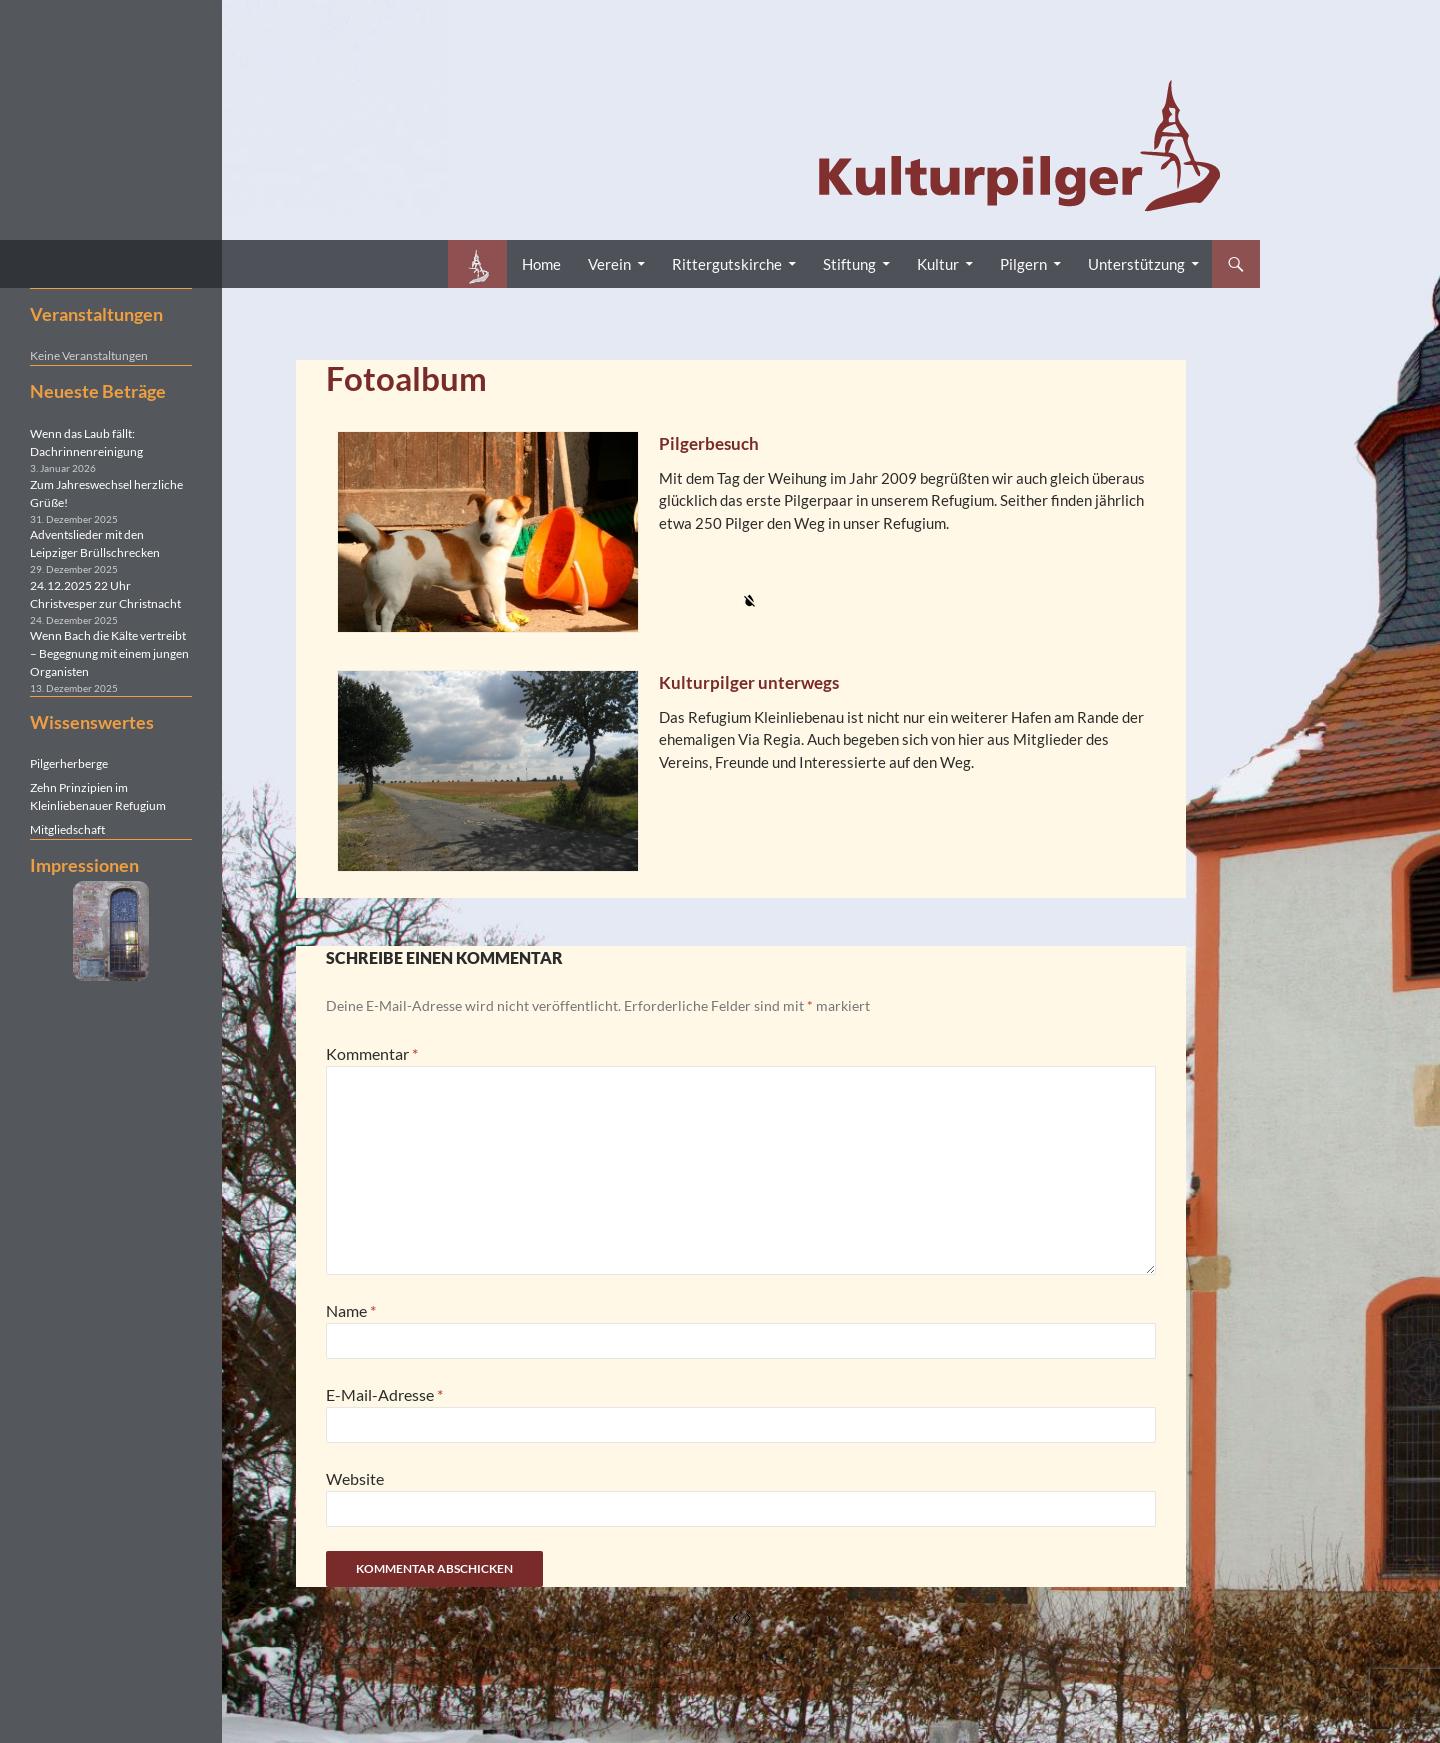 Image resolution: width=1440 pixels, height=1743 pixels. What do you see at coordinates (749, 600) in the screenshot?
I see `reset or remove color formatting` at bounding box center [749, 600].